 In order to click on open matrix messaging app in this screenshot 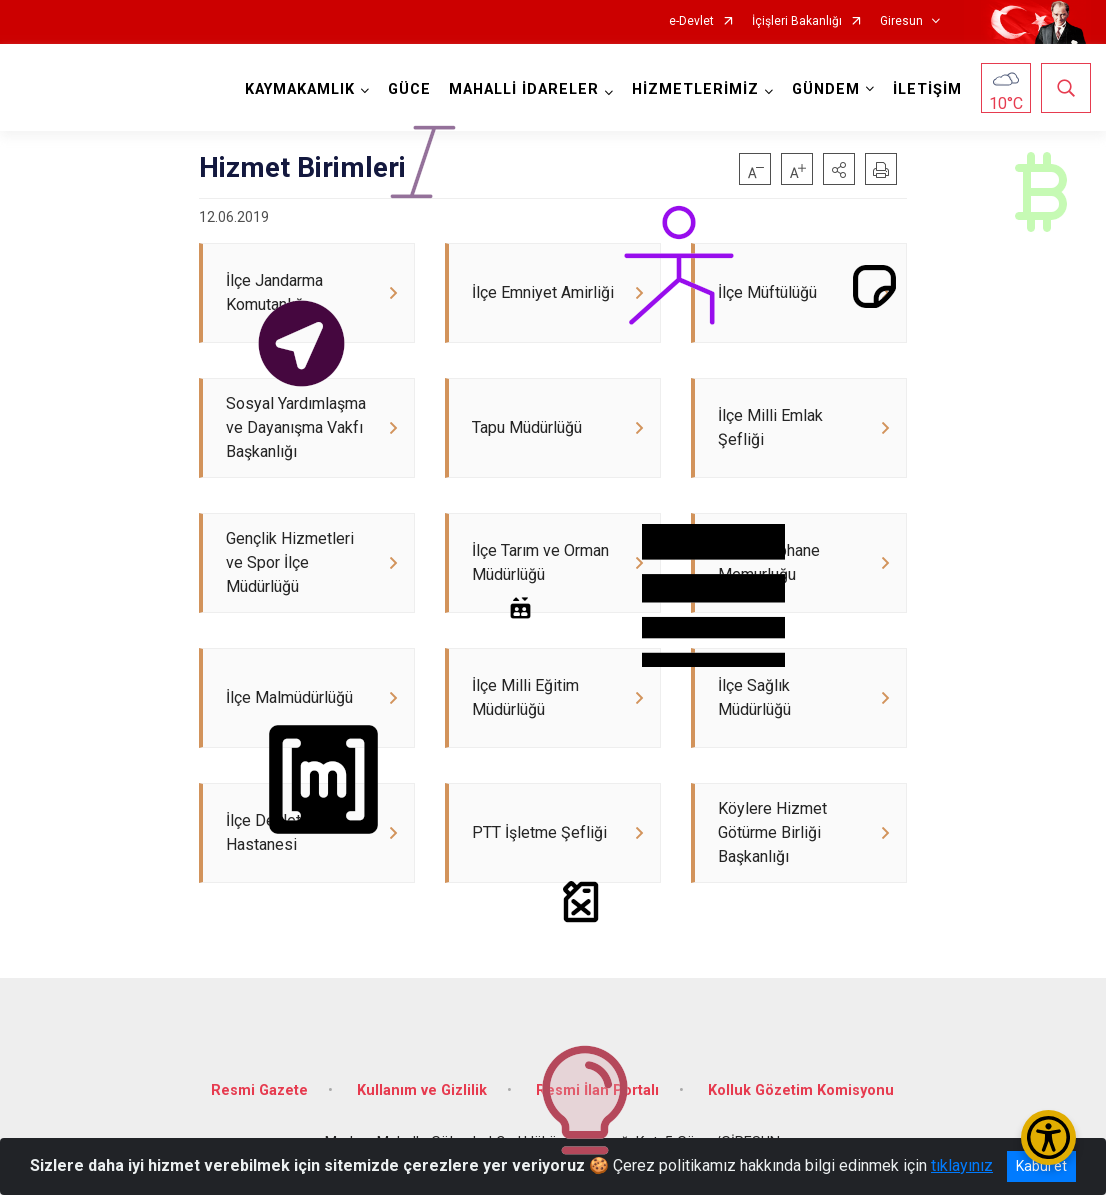, I will do `click(323, 779)`.